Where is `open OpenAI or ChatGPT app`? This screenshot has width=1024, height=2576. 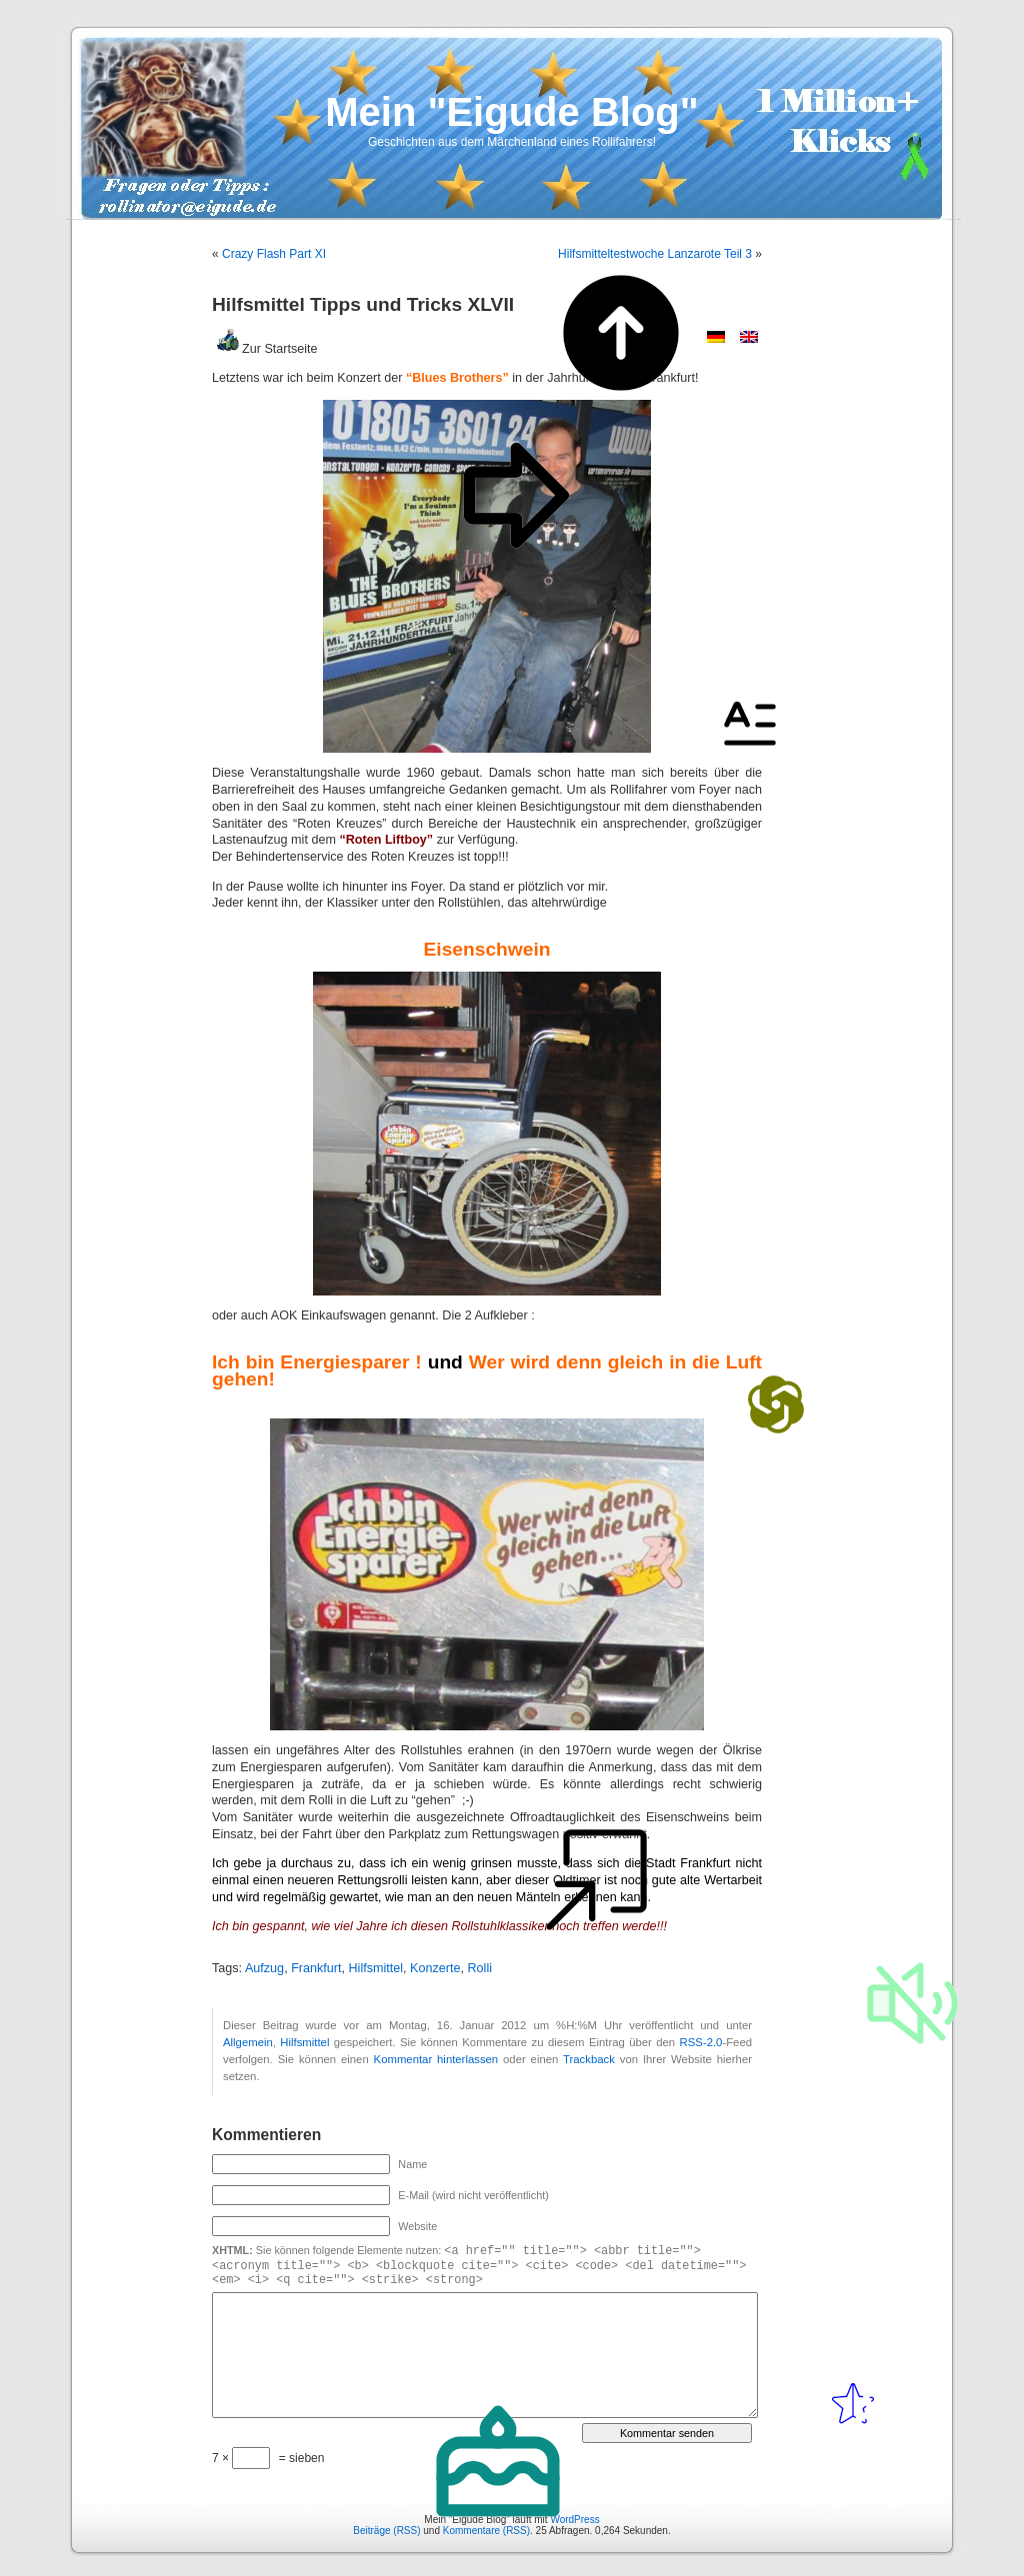
open OpenAI or ChatGPT app is located at coordinates (776, 1404).